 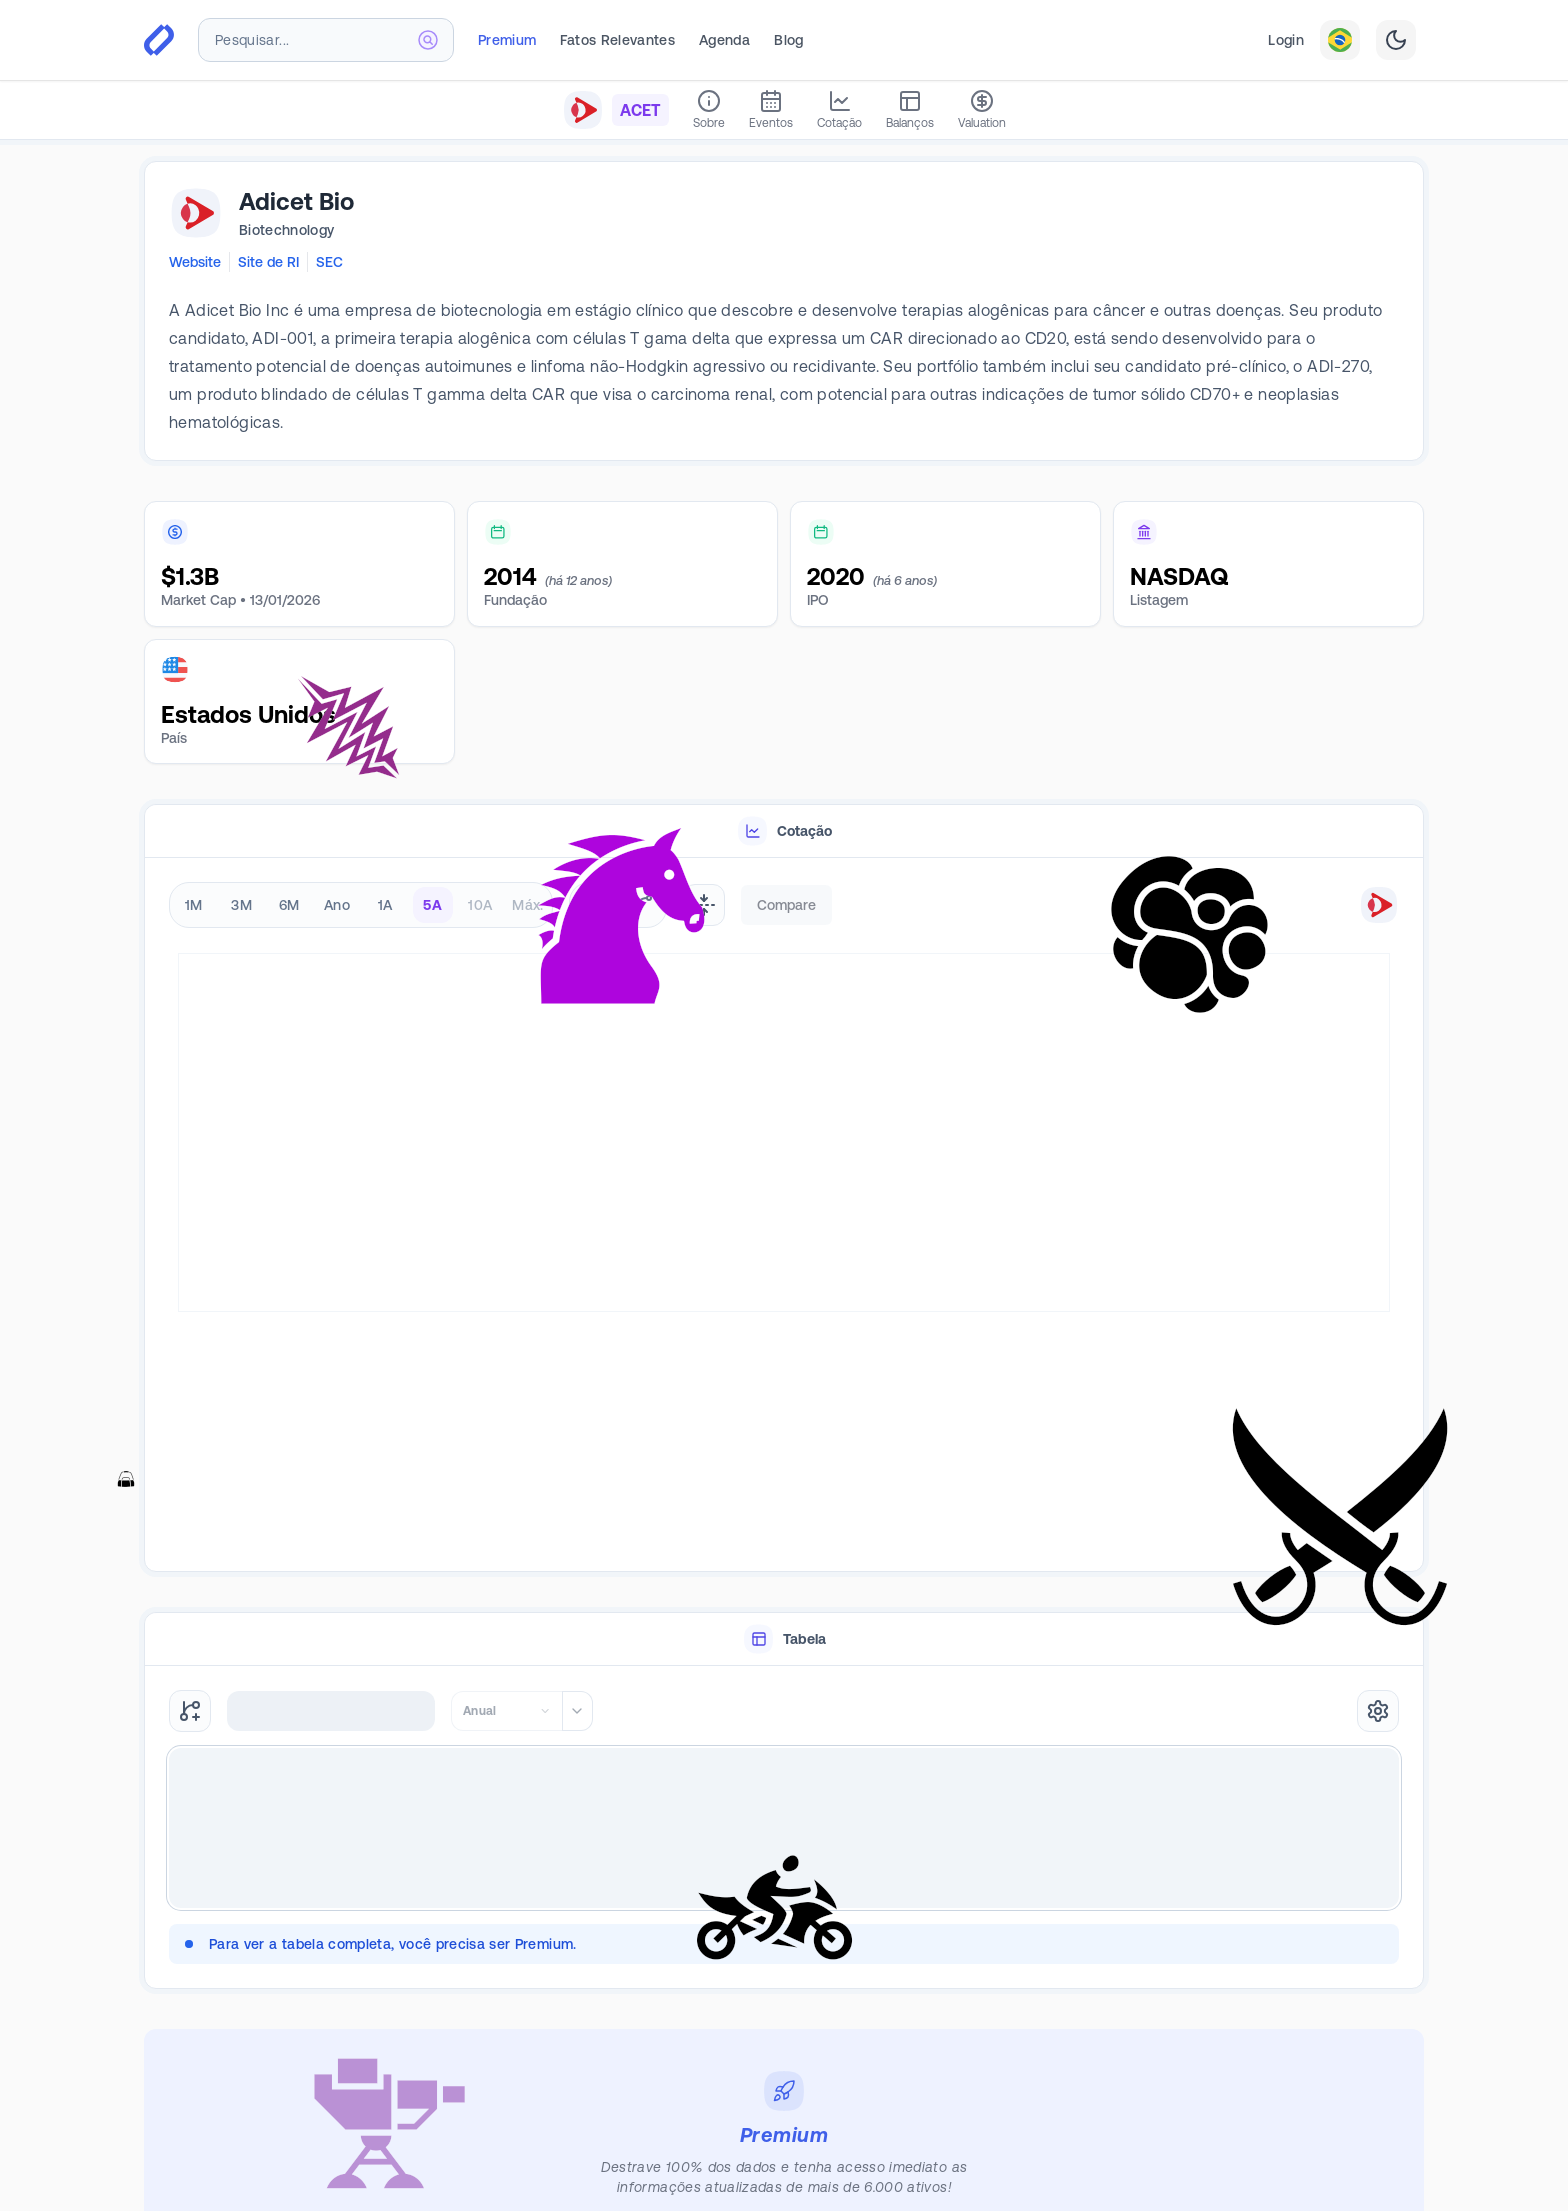 What do you see at coordinates (348, 726) in the screenshot?
I see `indicates electrical frequency or power level` at bounding box center [348, 726].